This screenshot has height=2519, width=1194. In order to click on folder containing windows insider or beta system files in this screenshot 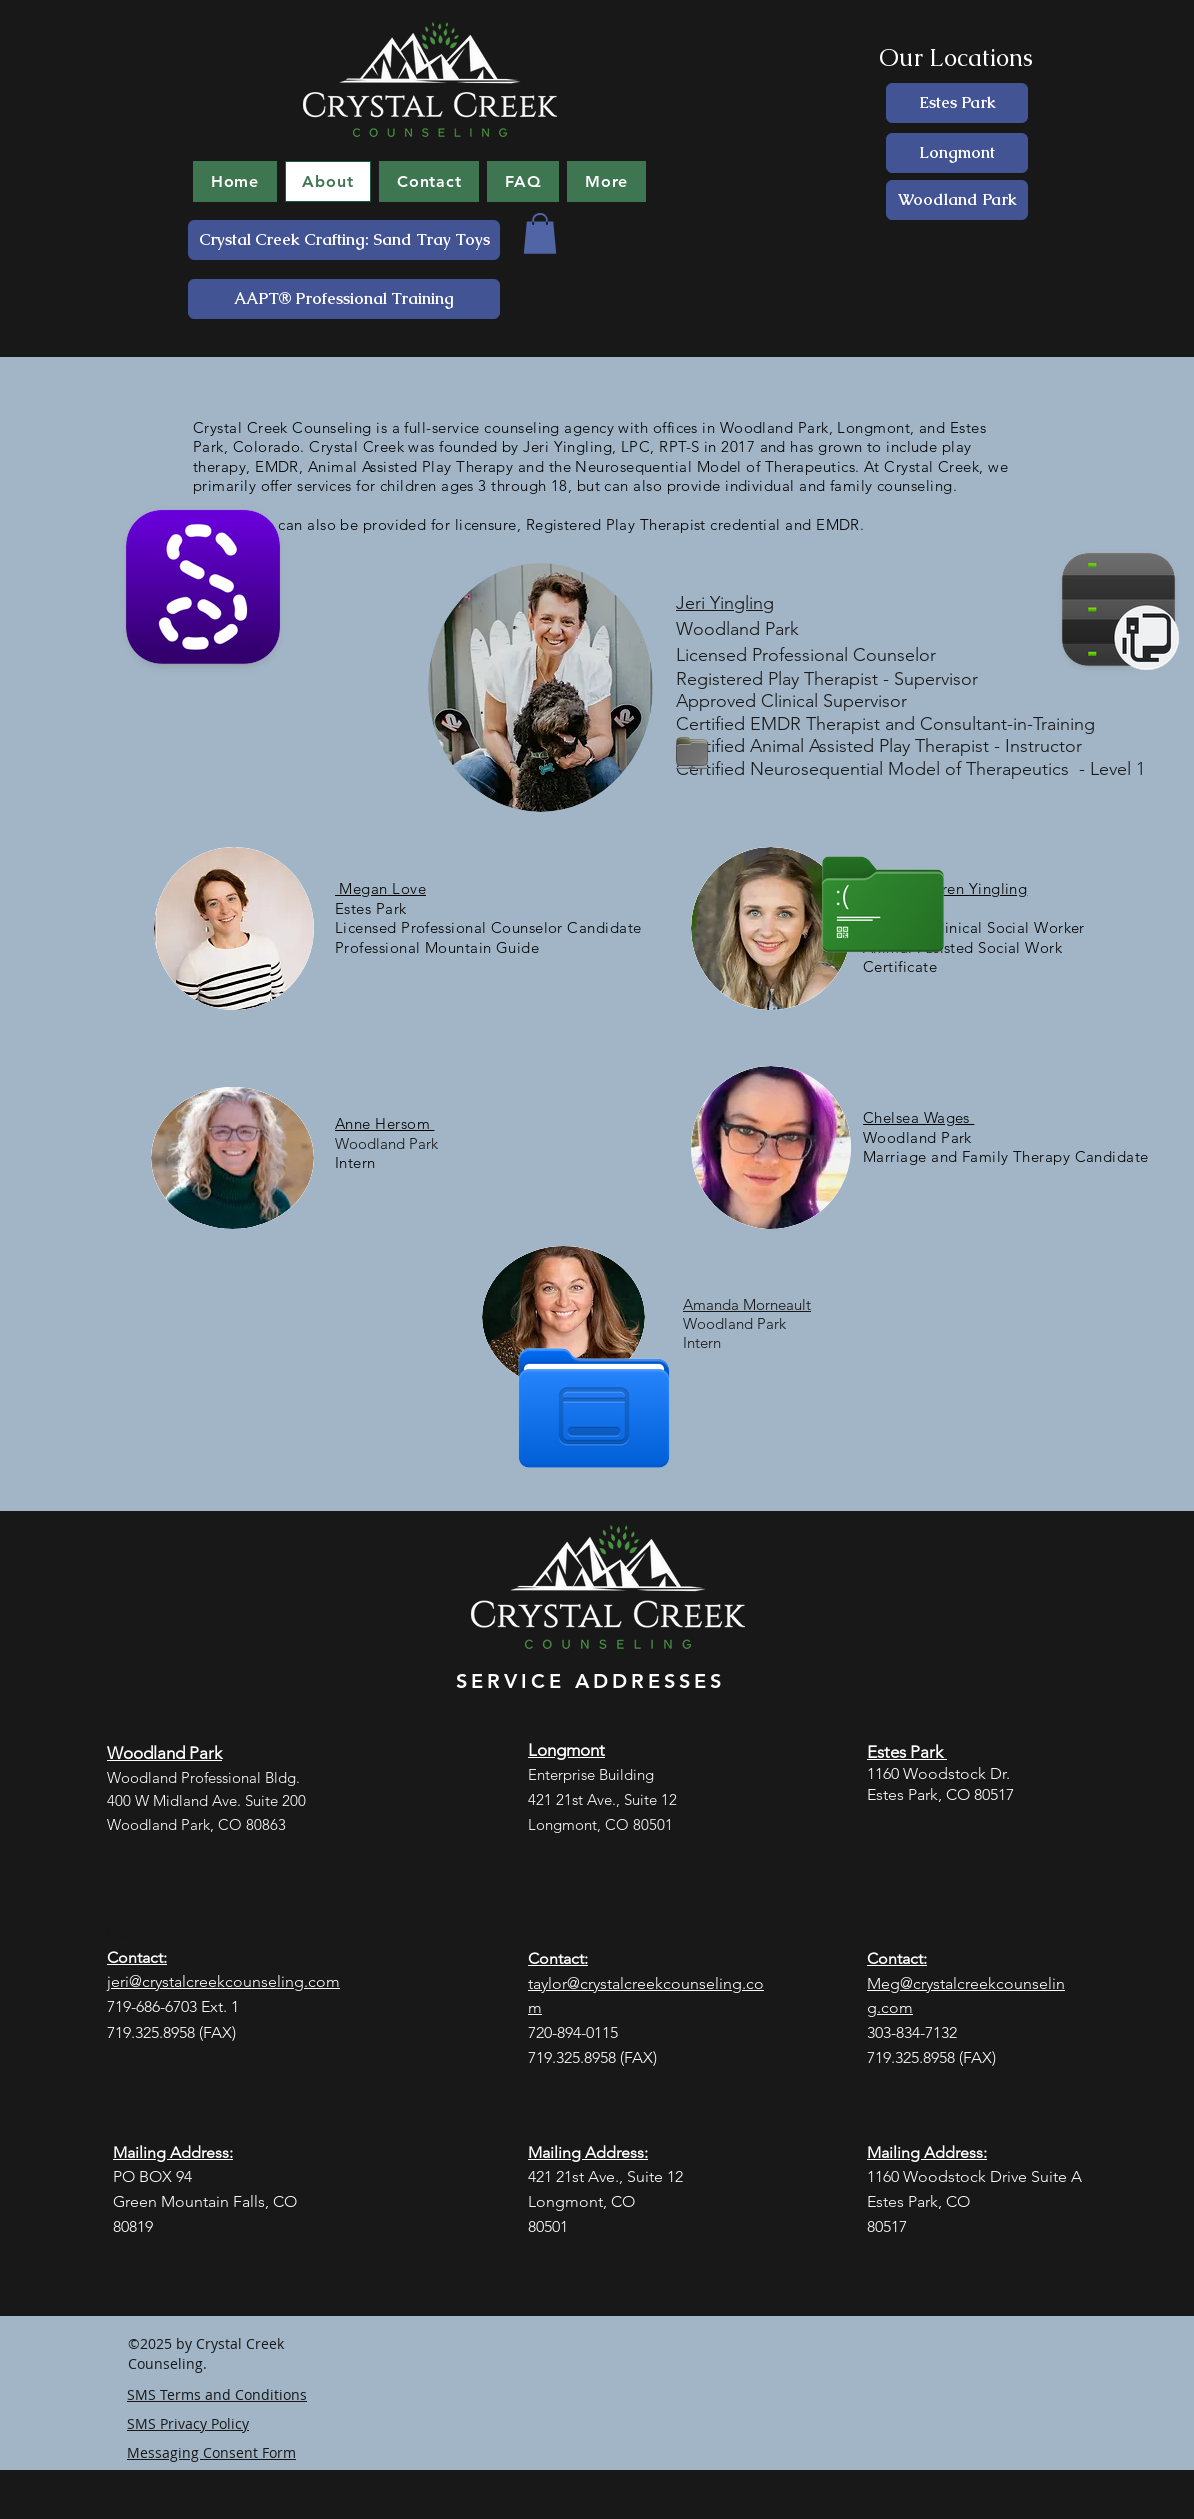, I will do `click(882, 907)`.